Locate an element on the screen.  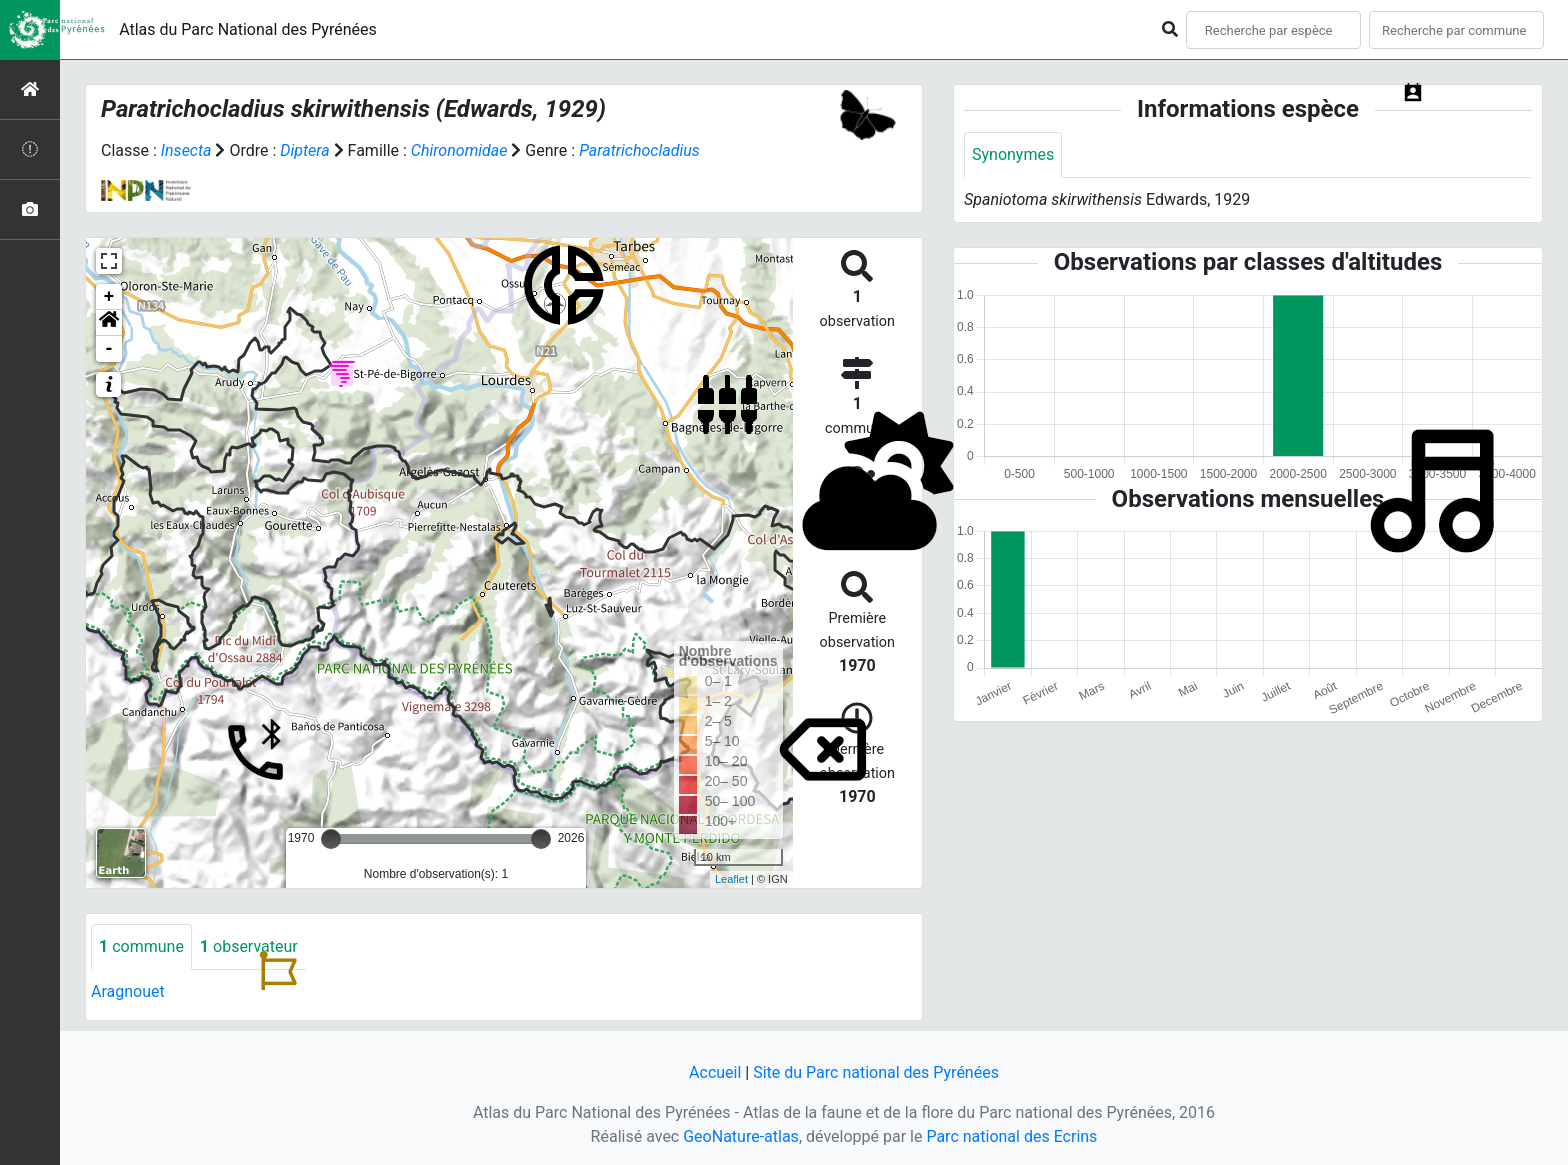
font awesome brand logo is located at coordinates (278, 970).